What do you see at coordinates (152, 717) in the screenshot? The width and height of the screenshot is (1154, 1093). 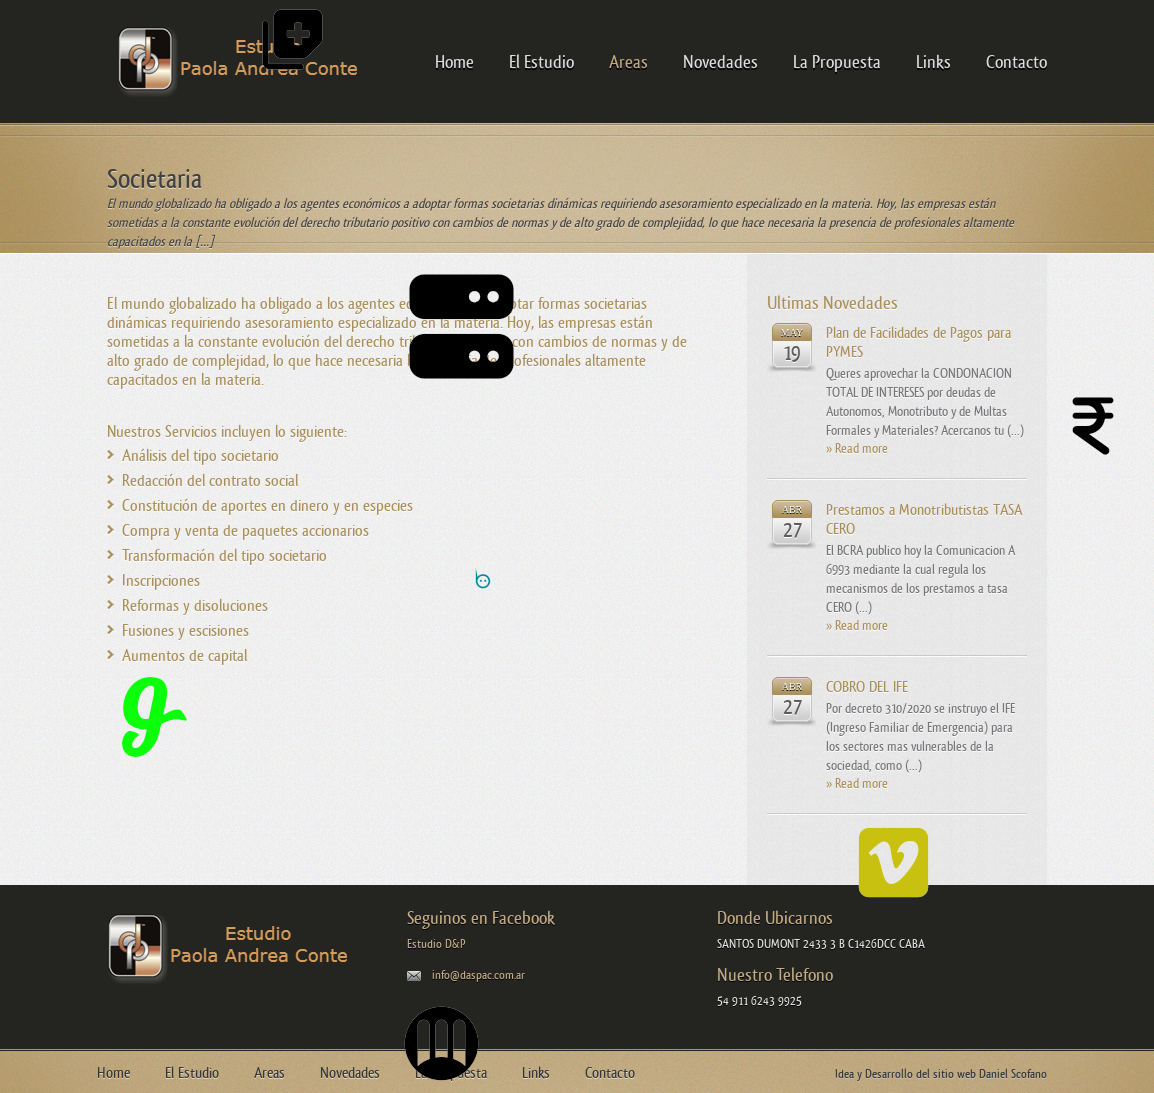 I see `glide app logo` at bounding box center [152, 717].